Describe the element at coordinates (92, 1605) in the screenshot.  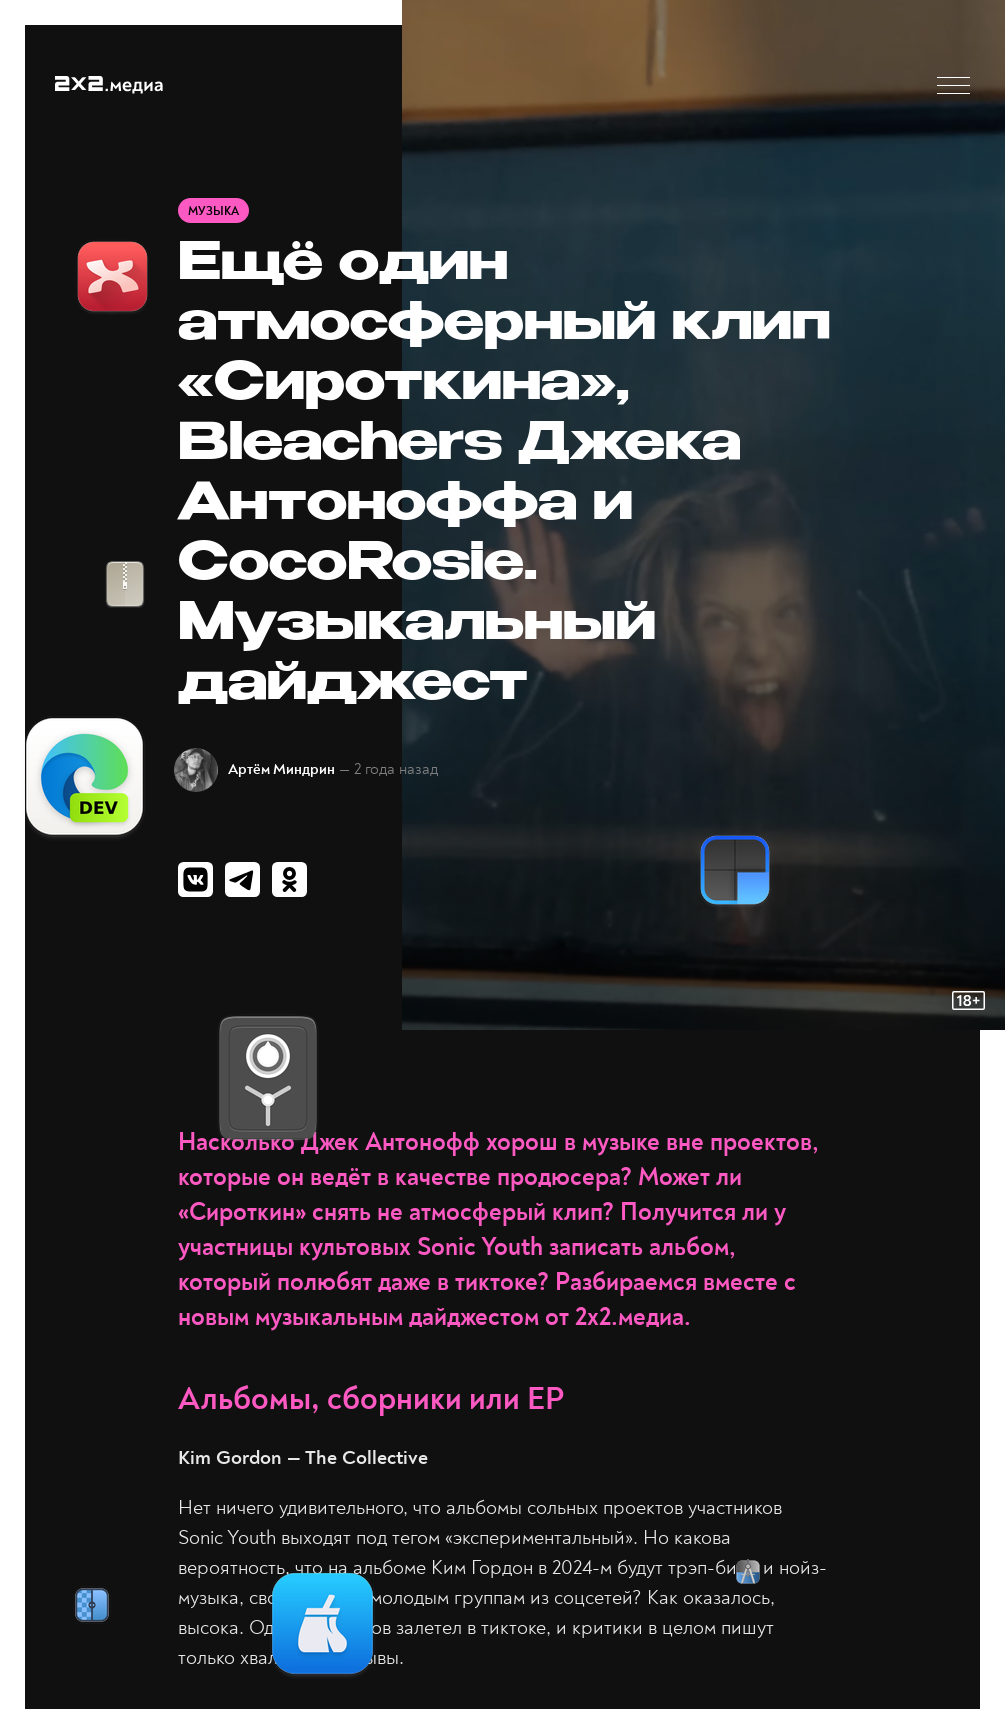
I see `open Upscayl image upscaling app` at that location.